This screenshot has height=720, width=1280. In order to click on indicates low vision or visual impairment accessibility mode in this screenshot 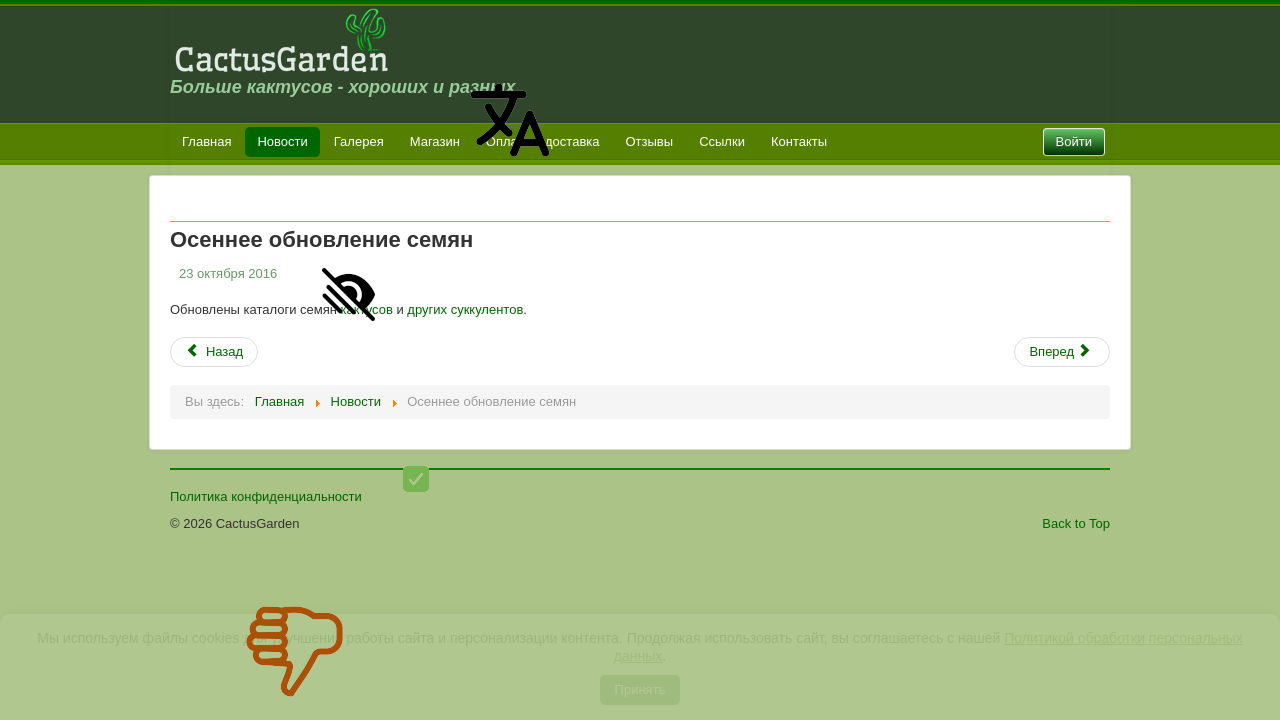, I will do `click(348, 294)`.